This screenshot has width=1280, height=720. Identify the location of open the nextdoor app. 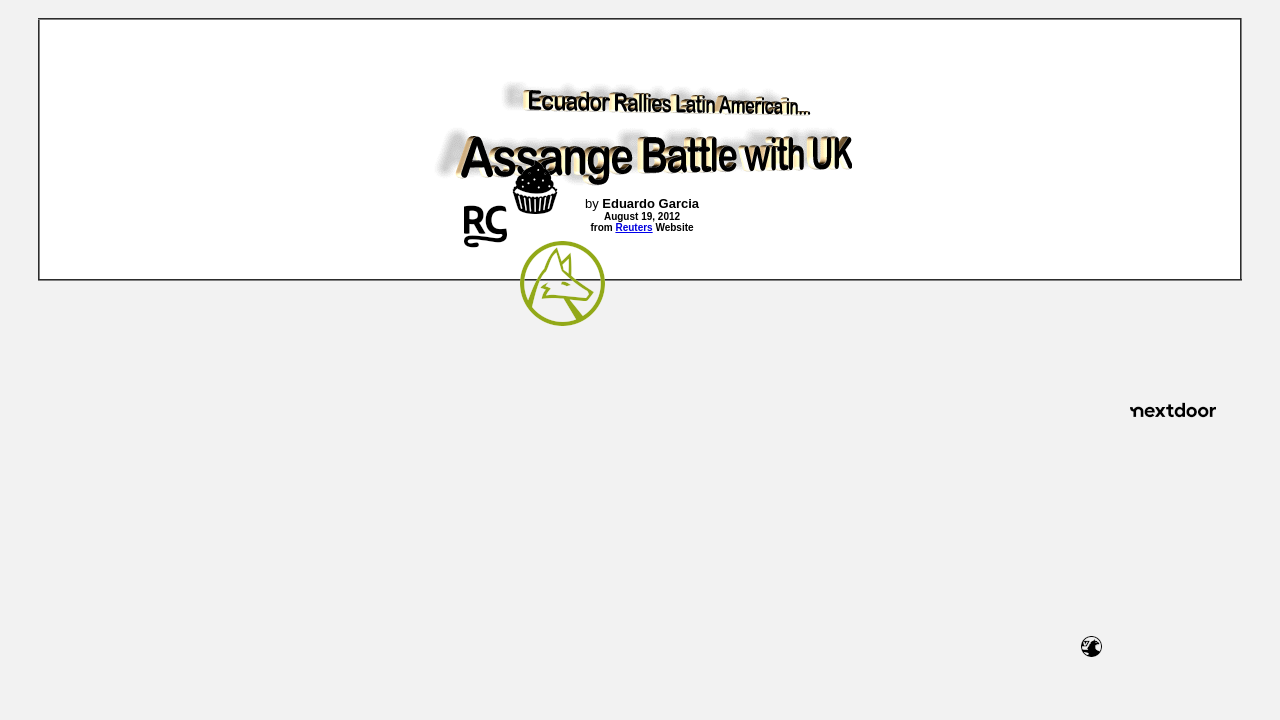
(1173, 410).